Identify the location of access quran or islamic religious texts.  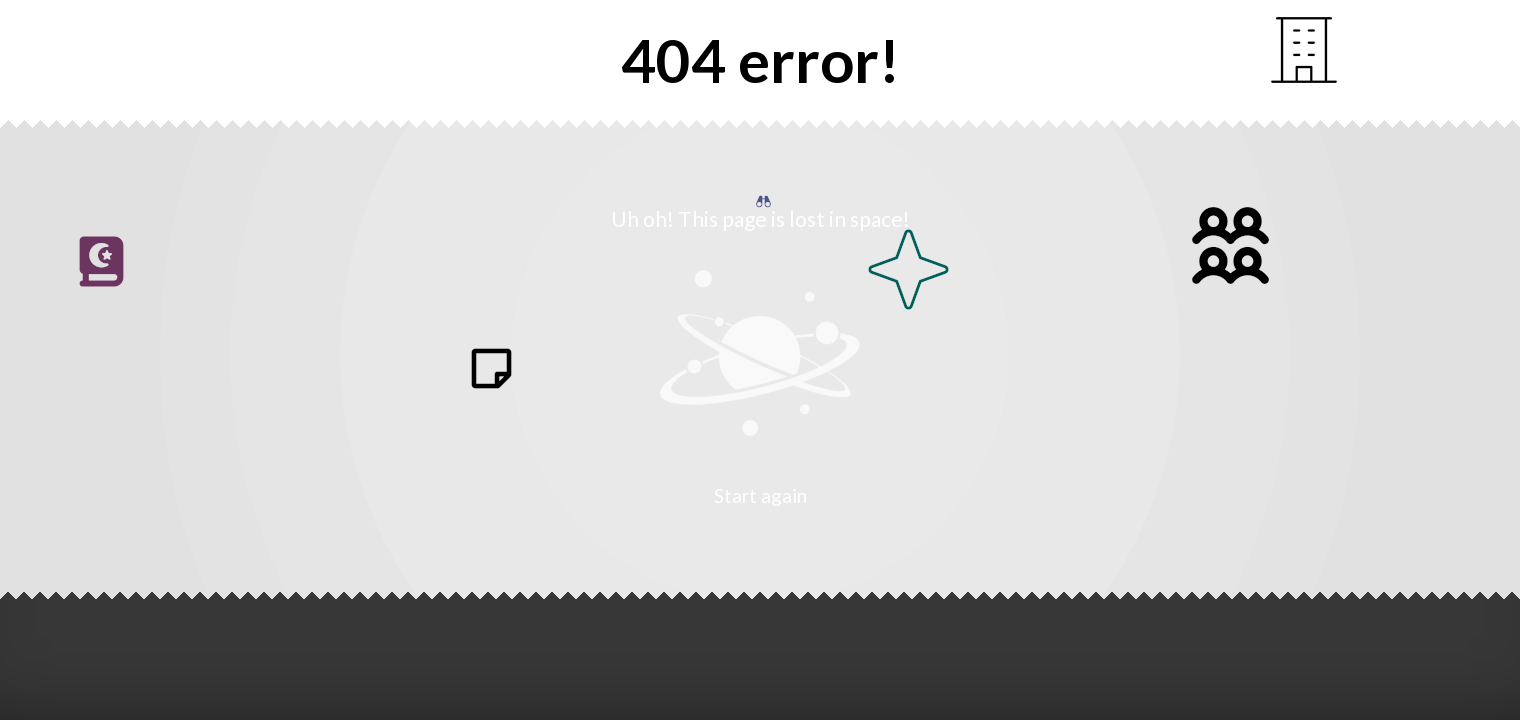
(101, 261).